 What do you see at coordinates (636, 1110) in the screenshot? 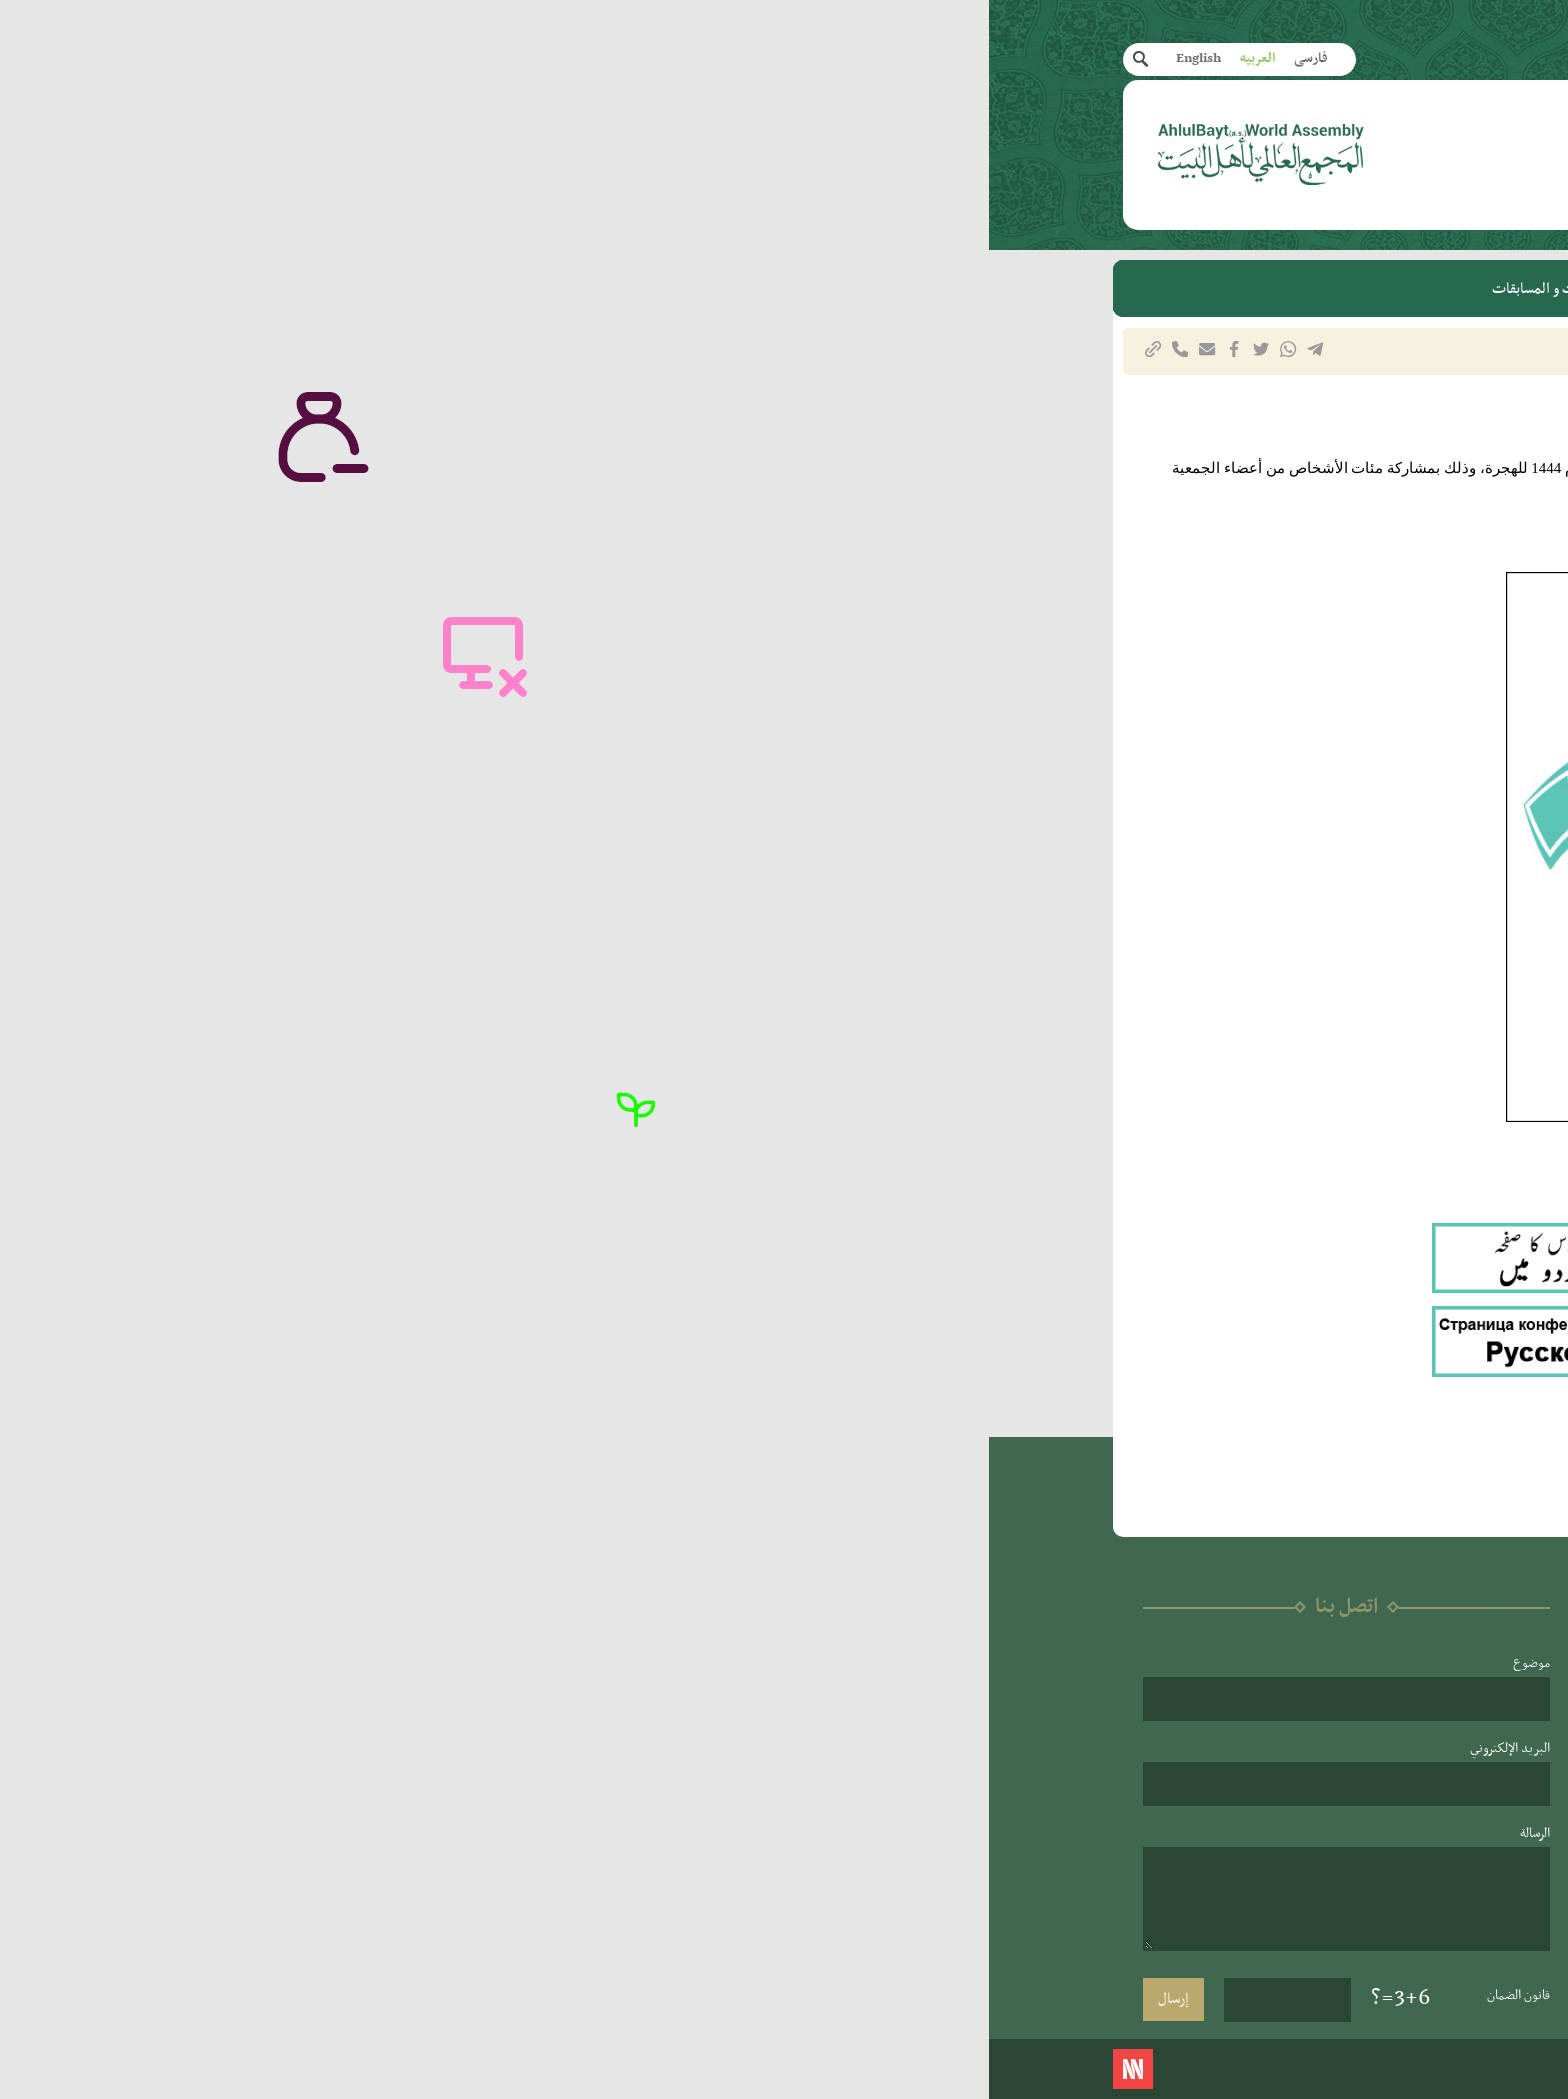
I see `view plant care or gardening features` at bounding box center [636, 1110].